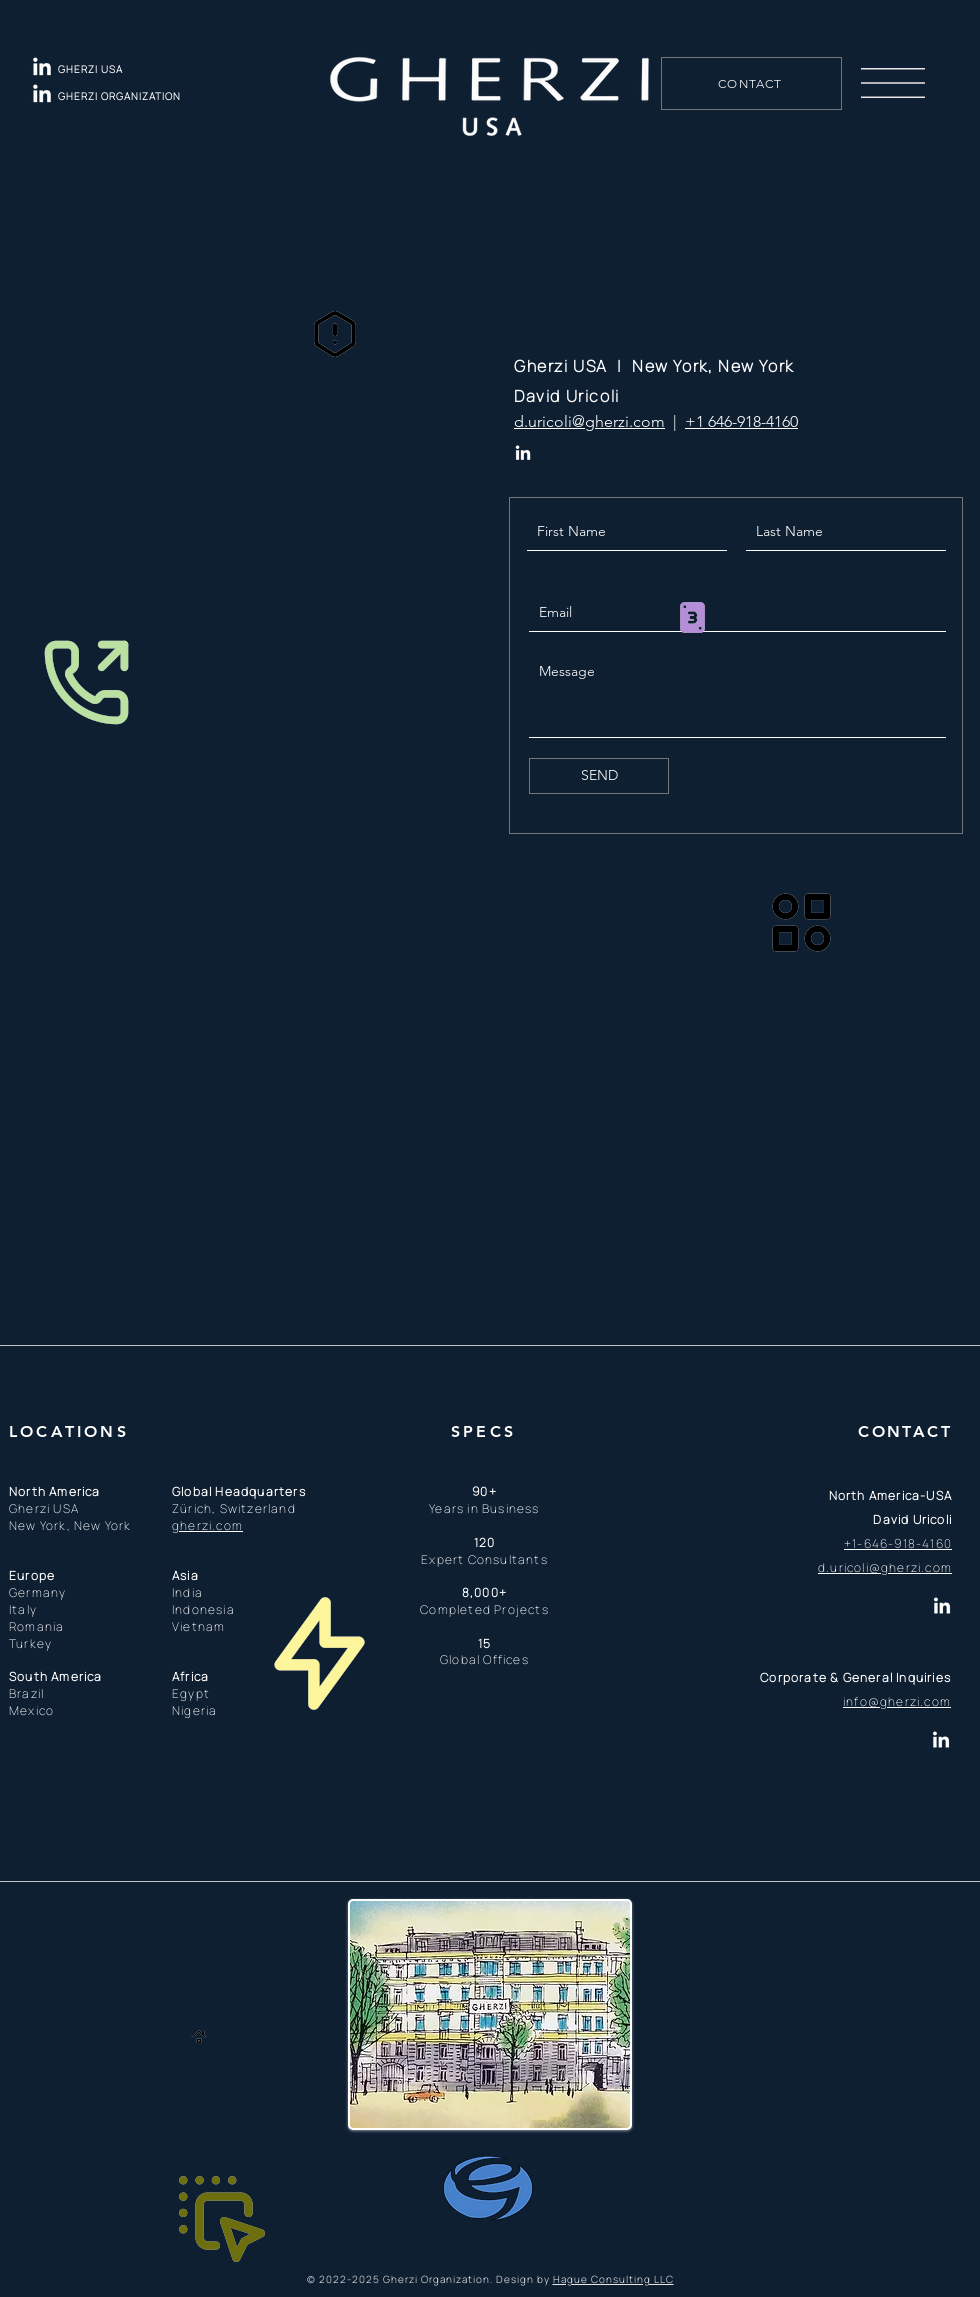 The width and height of the screenshot is (980, 2297). I want to click on access home or housing services, so click(199, 2037).